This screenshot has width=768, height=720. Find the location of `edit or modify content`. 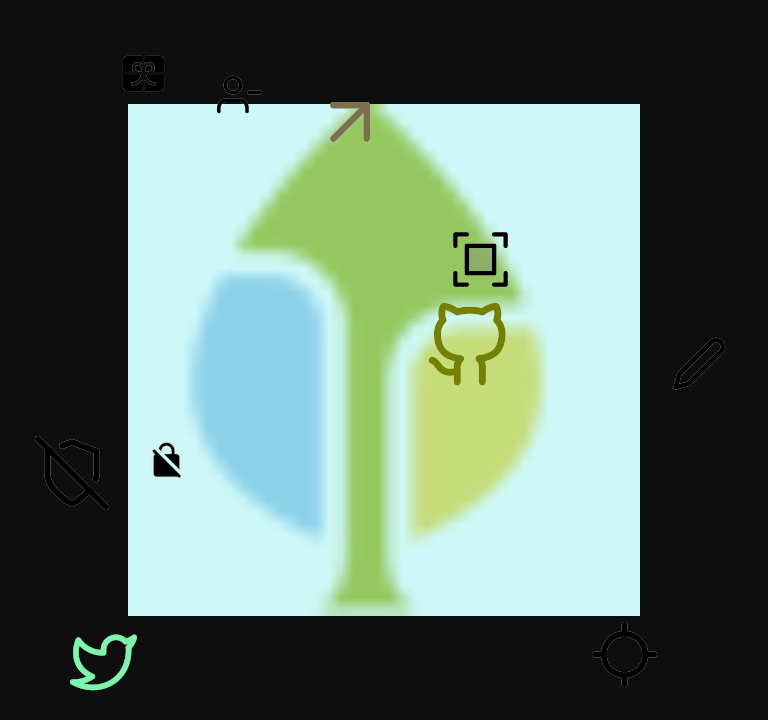

edit or modify content is located at coordinates (699, 363).